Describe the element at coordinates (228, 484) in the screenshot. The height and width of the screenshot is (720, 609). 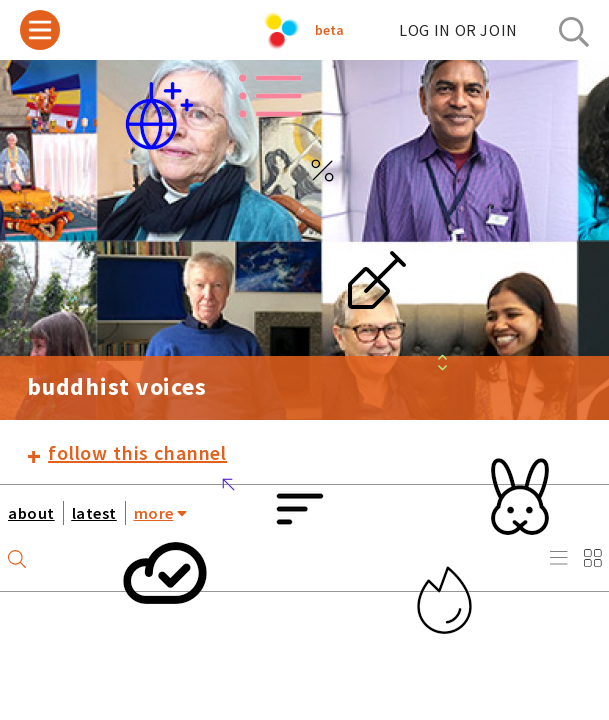
I see `navigate back to previous screen` at that location.